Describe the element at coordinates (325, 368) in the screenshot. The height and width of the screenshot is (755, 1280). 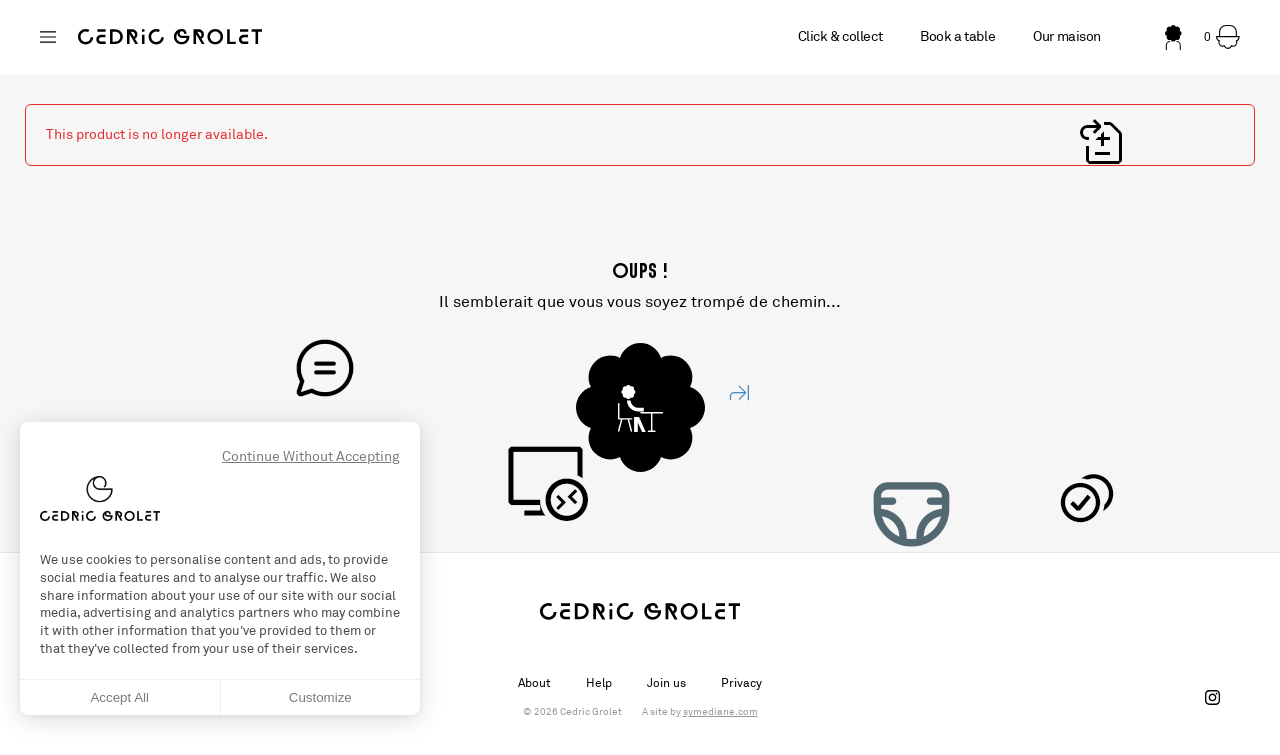
I see `open chat or messaging` at that location.